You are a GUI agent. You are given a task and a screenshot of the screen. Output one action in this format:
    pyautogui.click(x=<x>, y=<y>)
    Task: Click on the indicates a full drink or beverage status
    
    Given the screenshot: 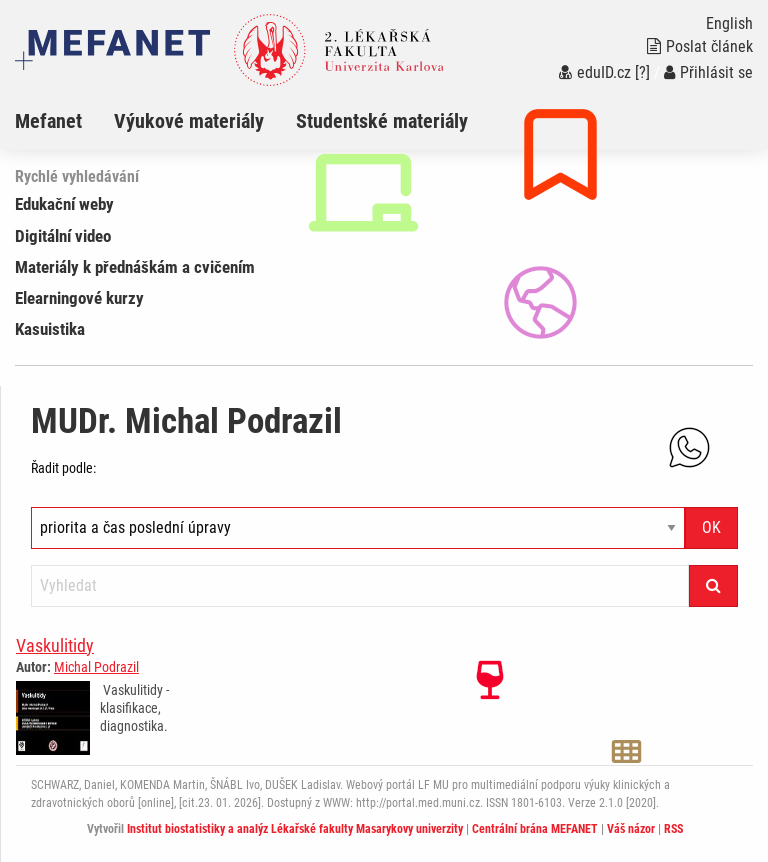 What is the action you would take?
    pyautogui.click(x=490, y=680)
    